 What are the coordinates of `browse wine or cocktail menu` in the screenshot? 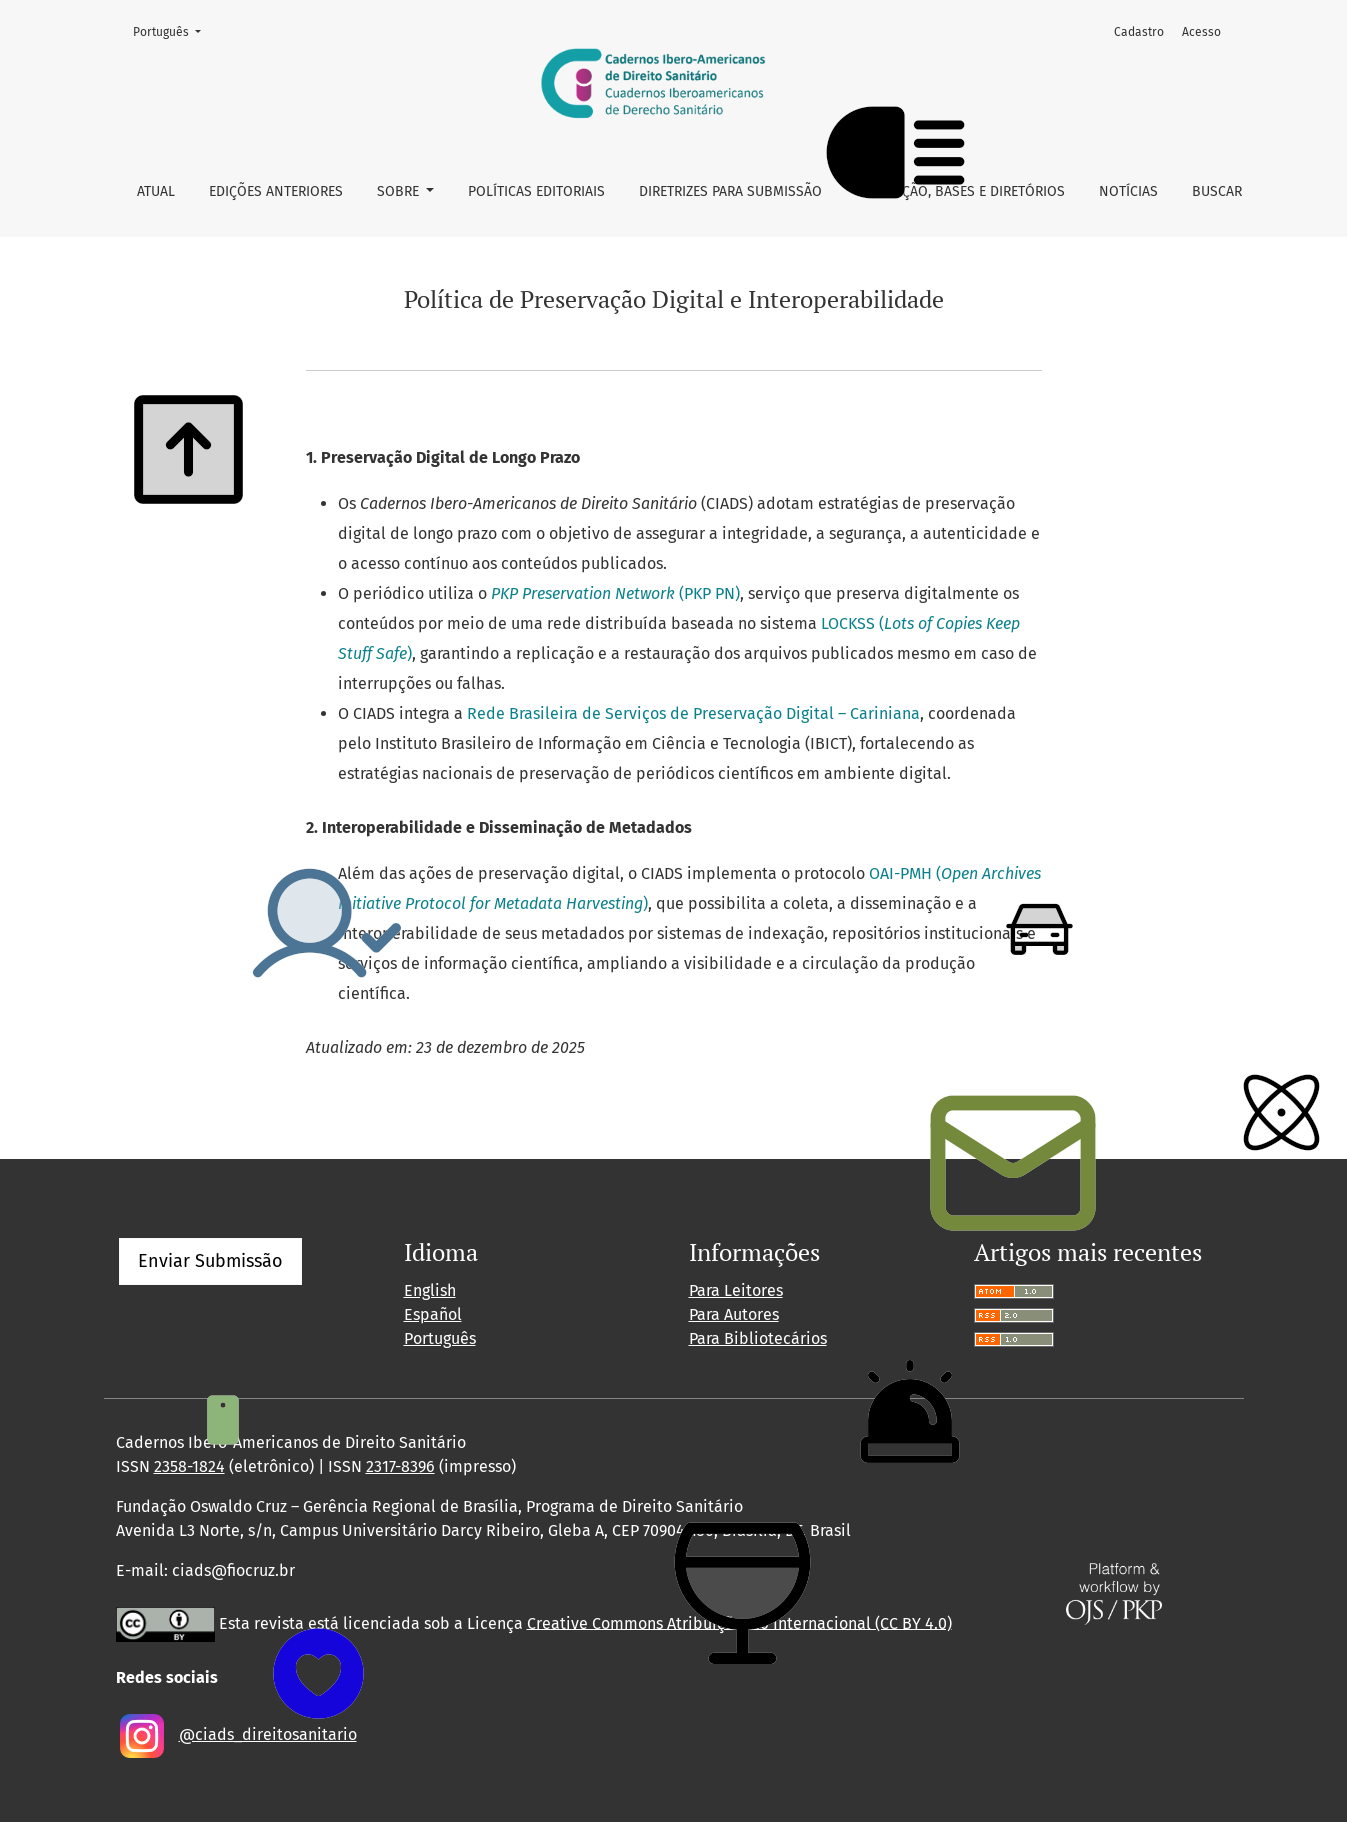 It's located at (742, 1590).